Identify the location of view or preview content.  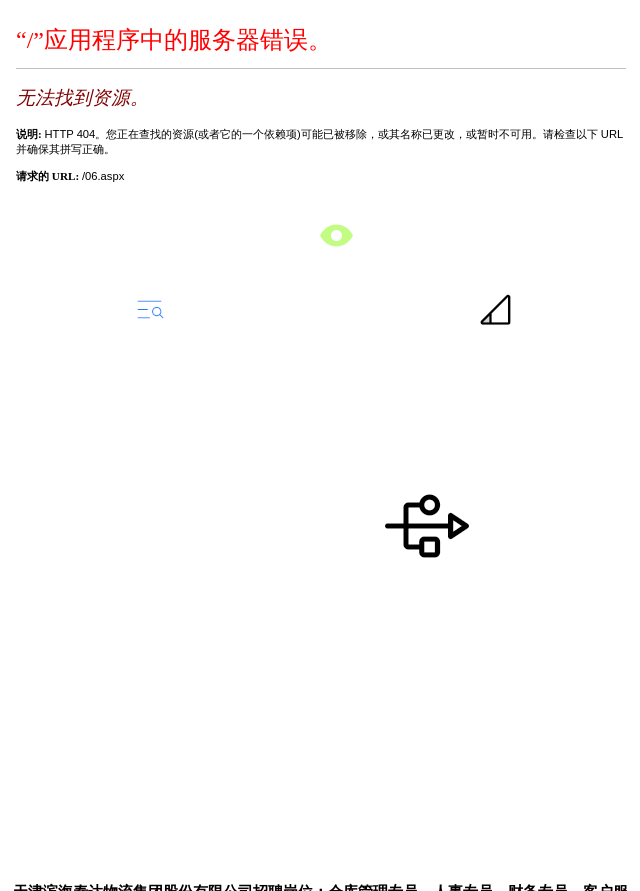
(336, 235).